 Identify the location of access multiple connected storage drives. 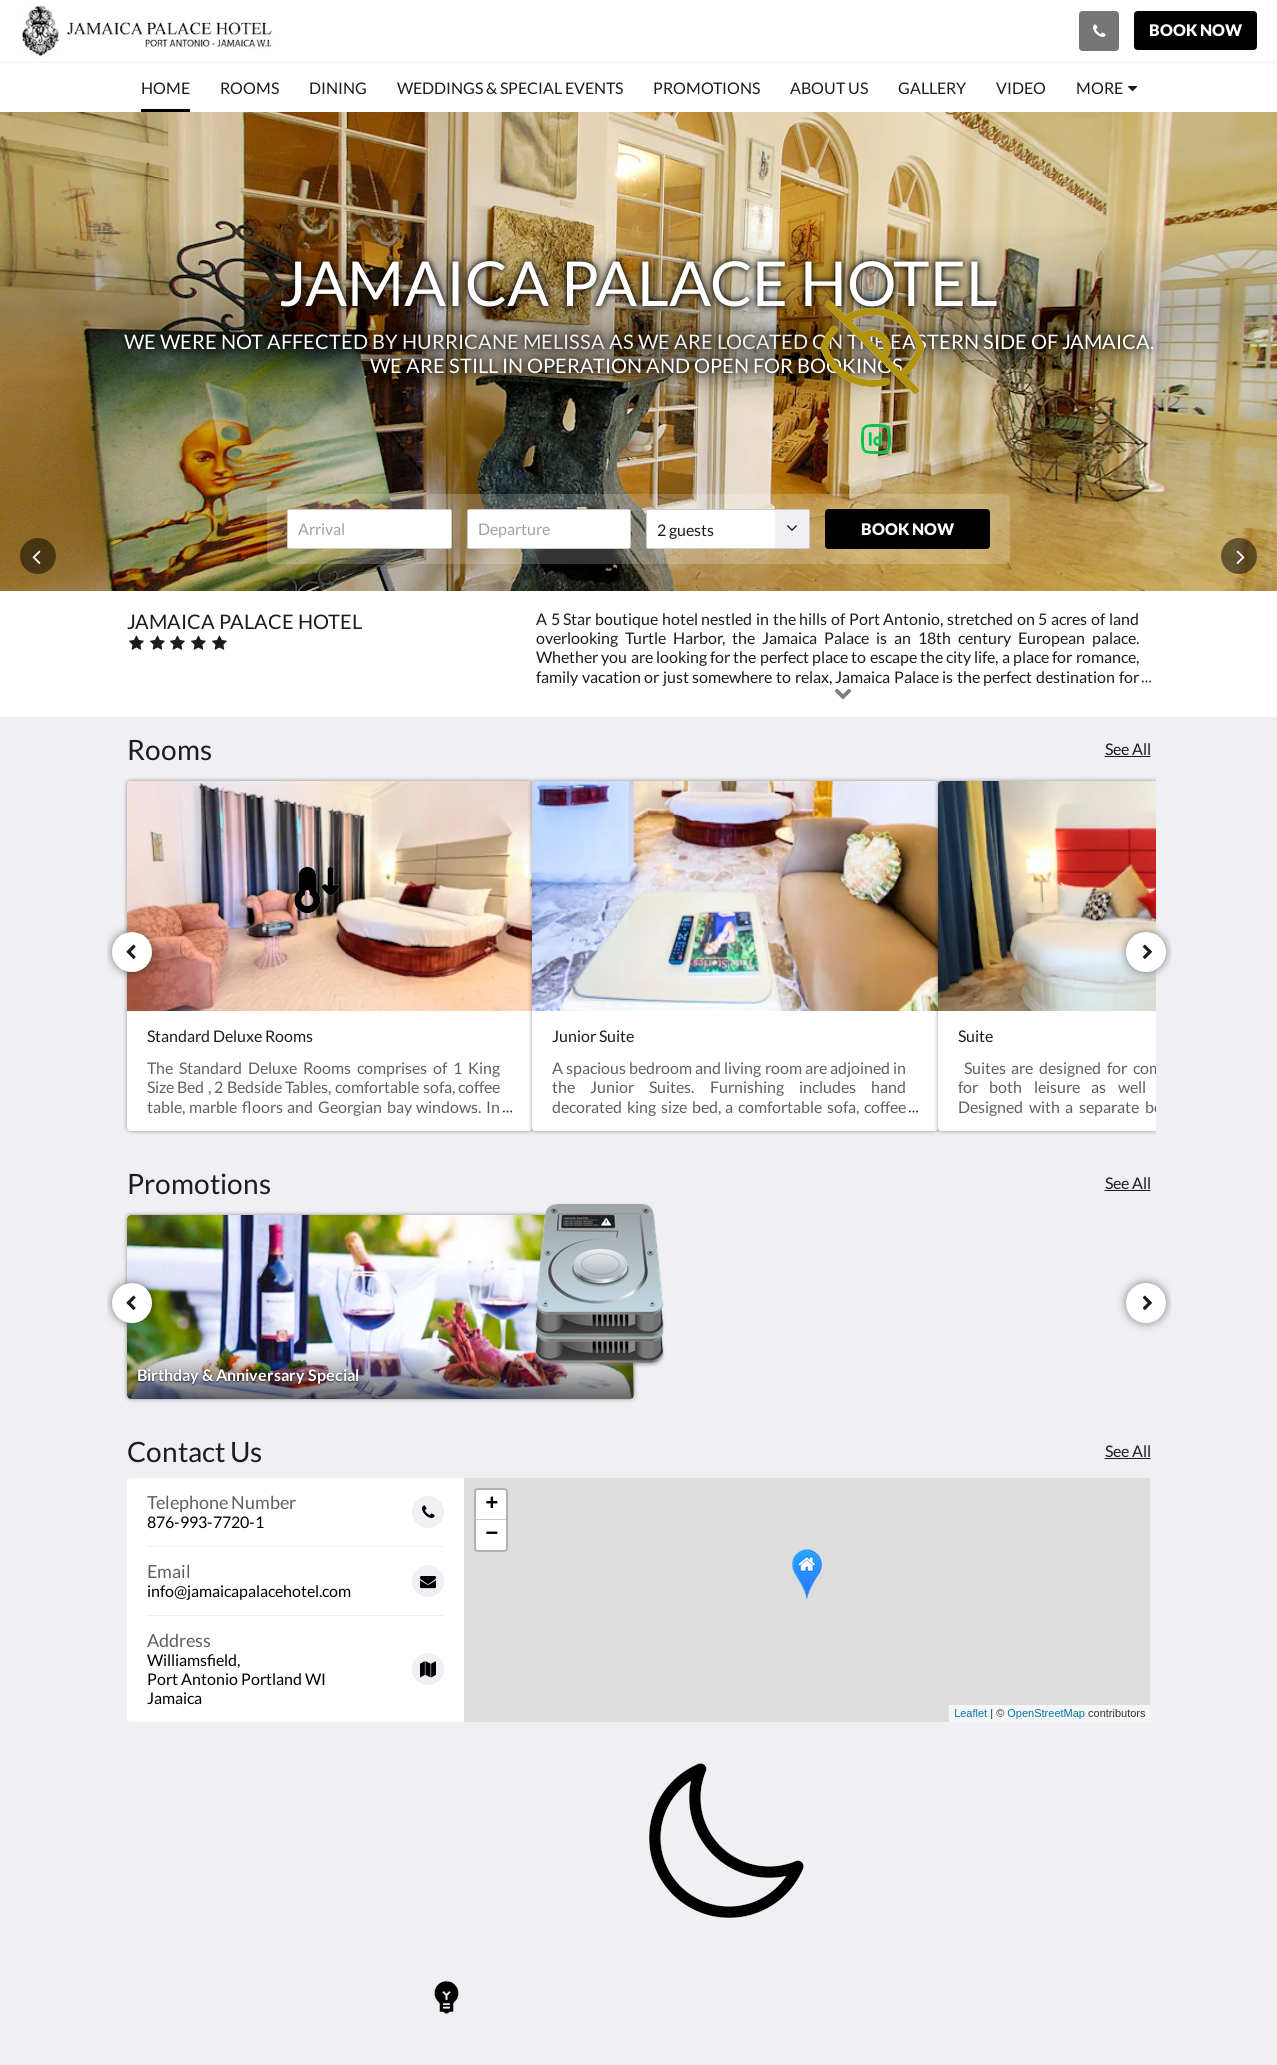
(599, 1284).